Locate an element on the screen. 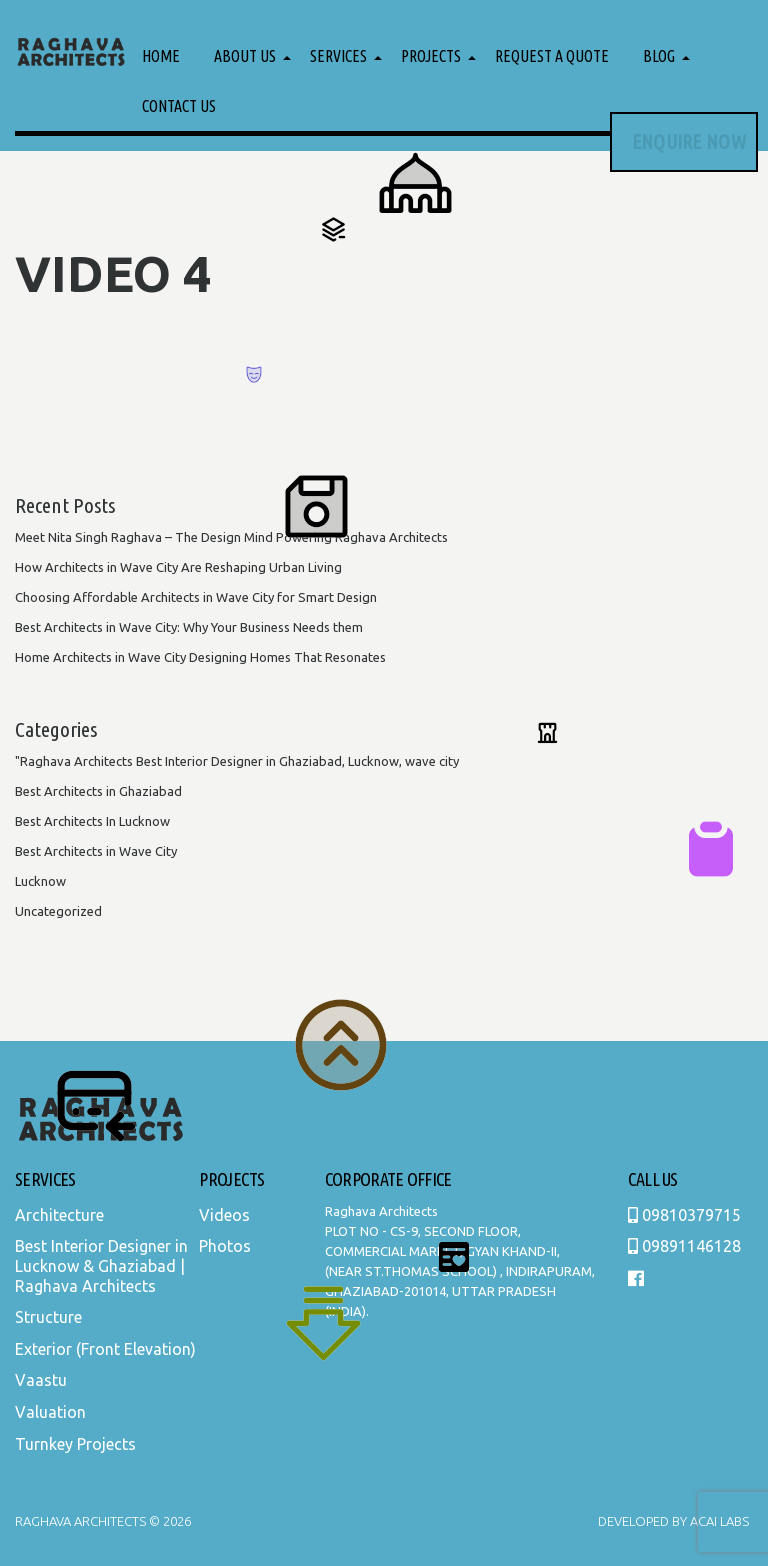  theater or entertainment category is located at coordinates (254, 374).